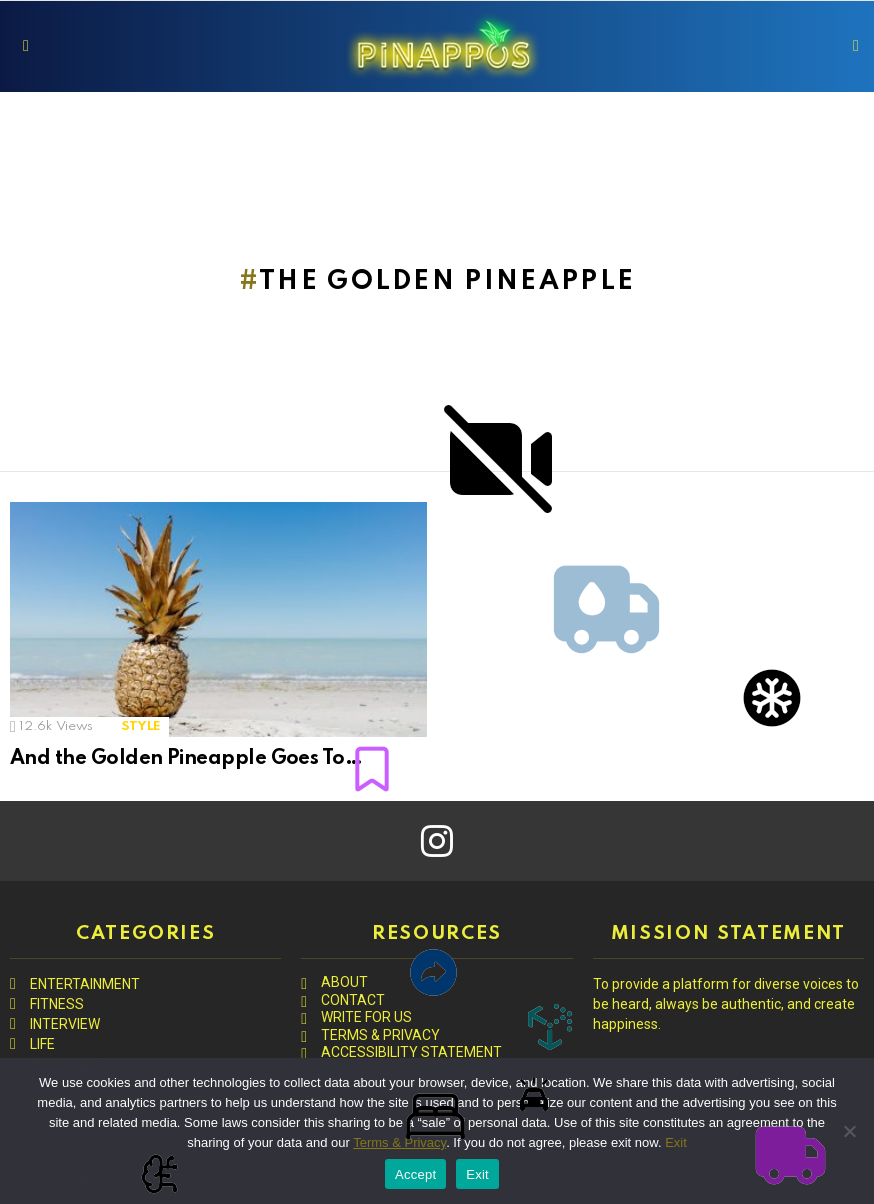 This screenshot has width=874, height=1204. What do you see at coordinates (606, 606) in the screenshot?
I see `water delivery service` at bounding box center [606, 606].